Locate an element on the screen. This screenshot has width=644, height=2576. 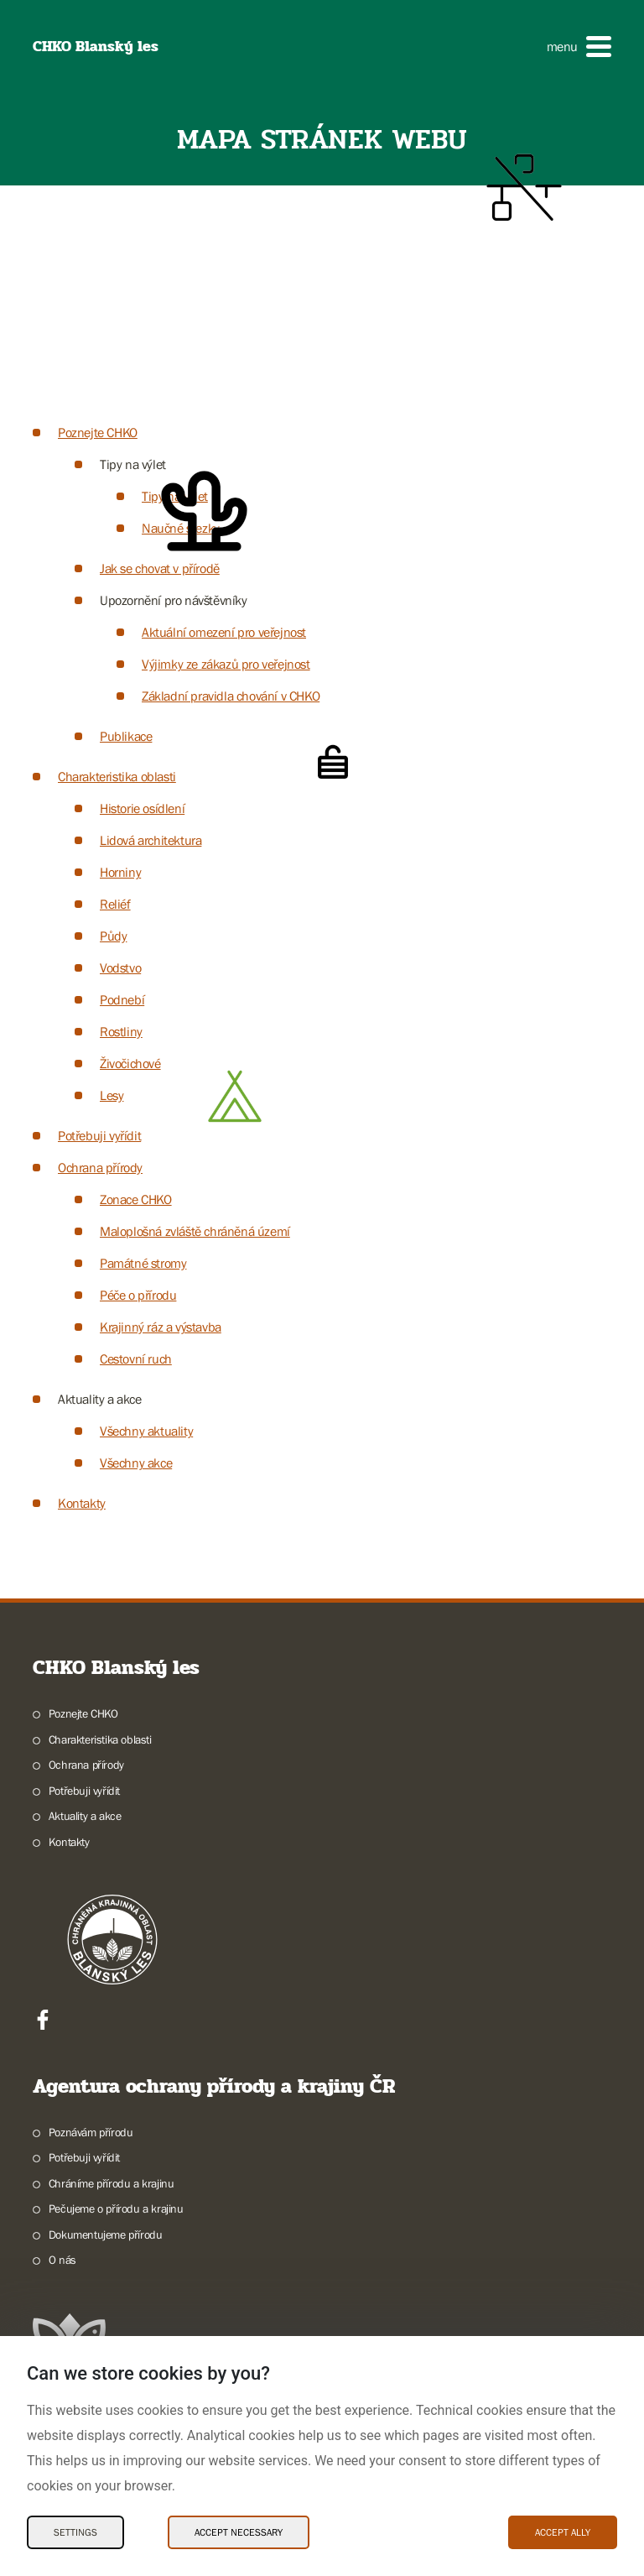
unlocked or unsecured state is located at coordinates (333, 764).